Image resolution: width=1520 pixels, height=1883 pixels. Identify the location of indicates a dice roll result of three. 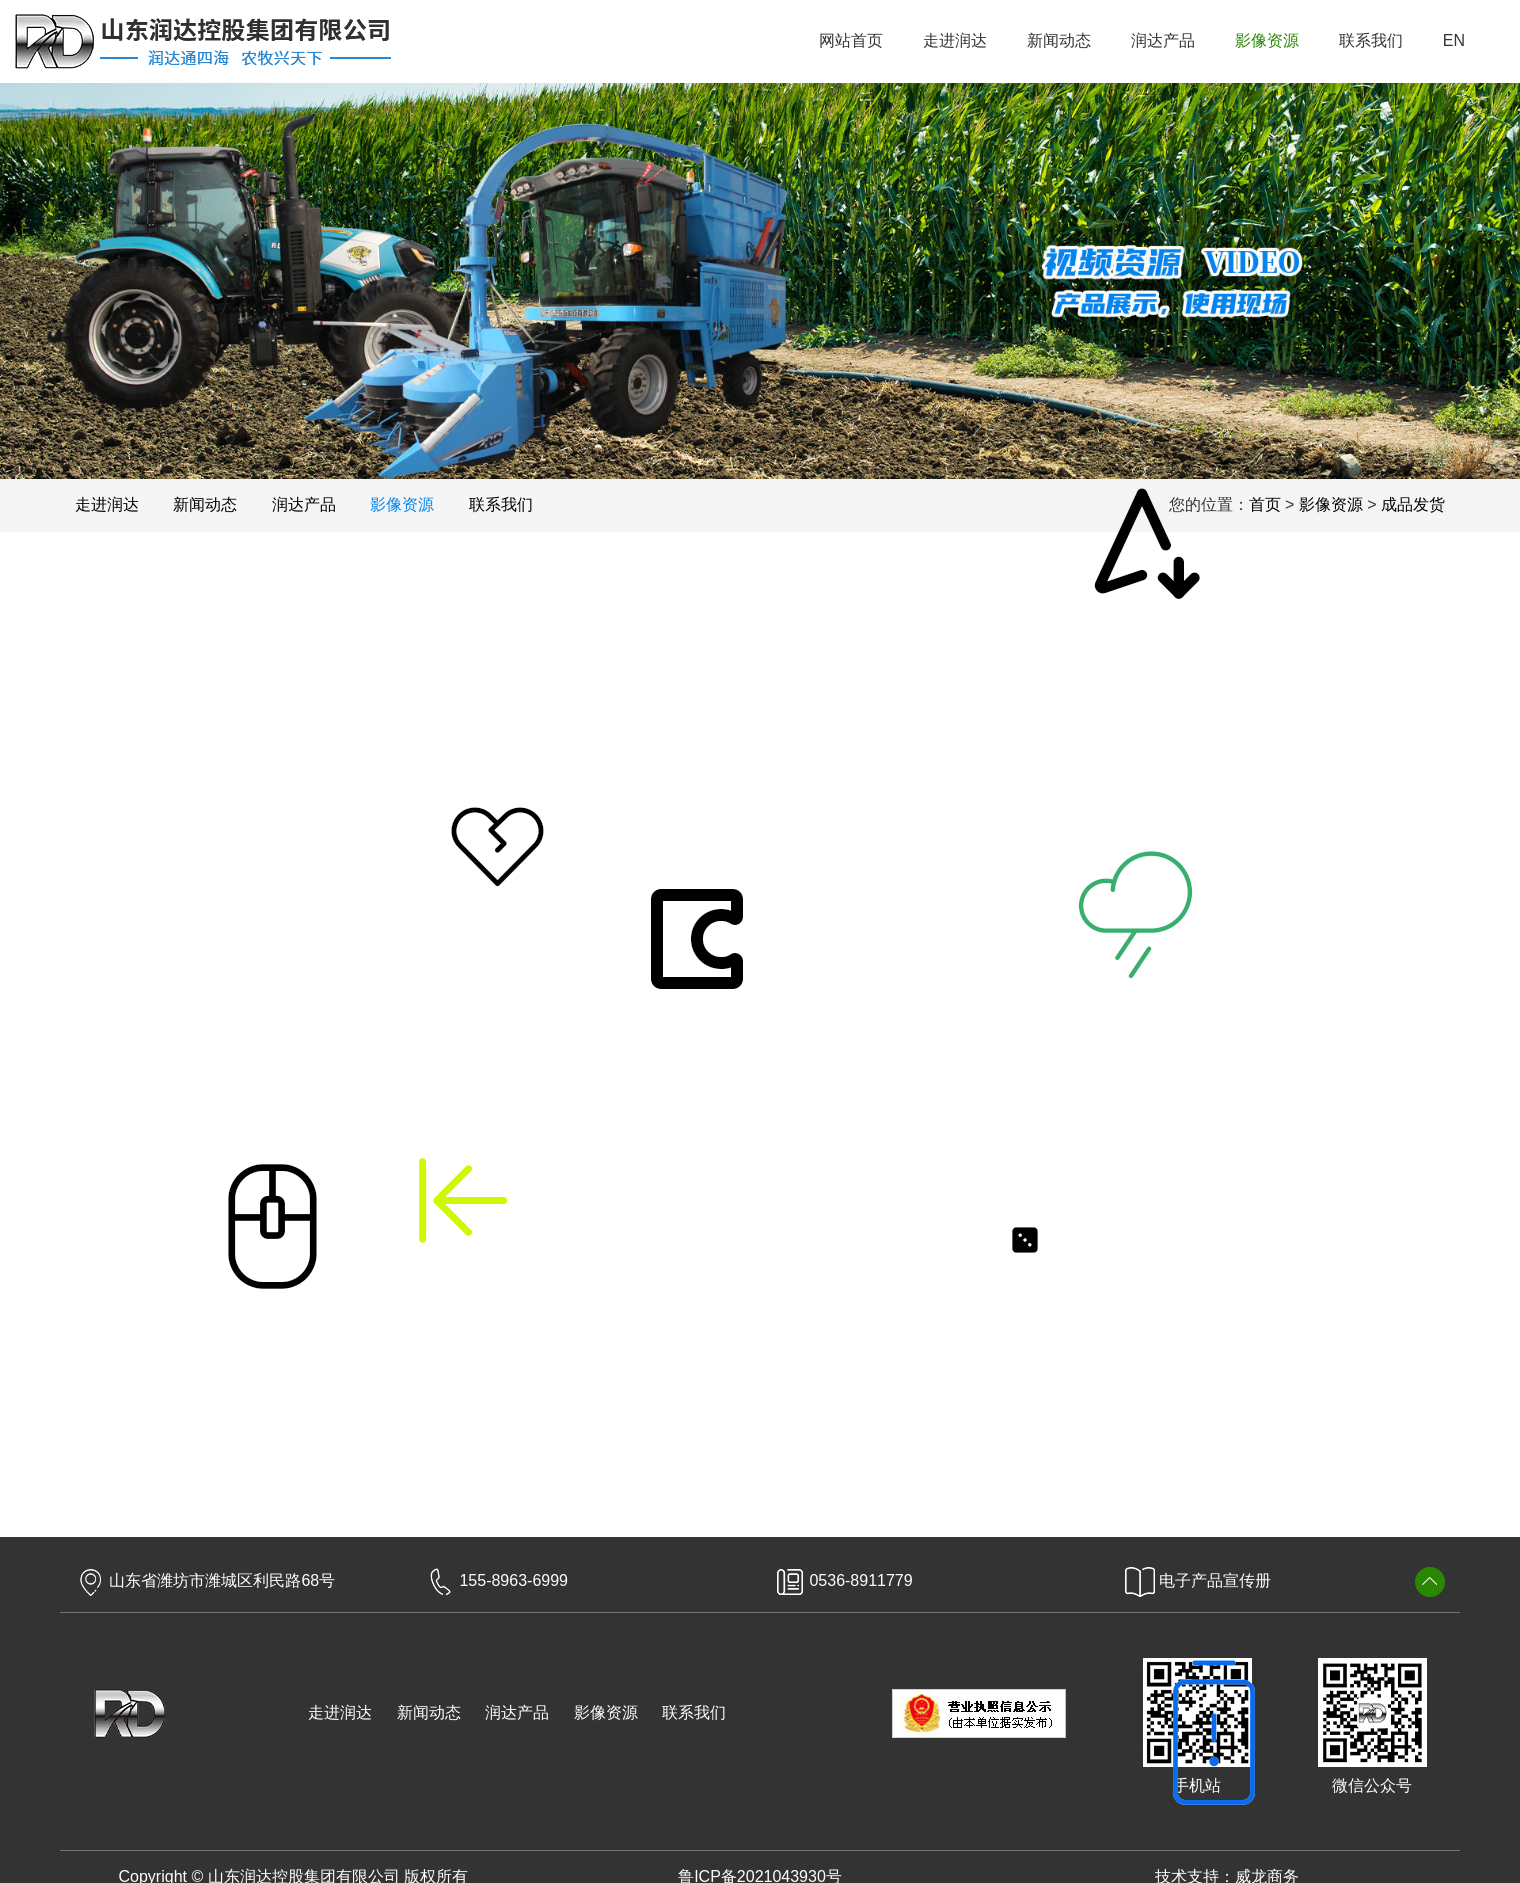
(1025, 1240).